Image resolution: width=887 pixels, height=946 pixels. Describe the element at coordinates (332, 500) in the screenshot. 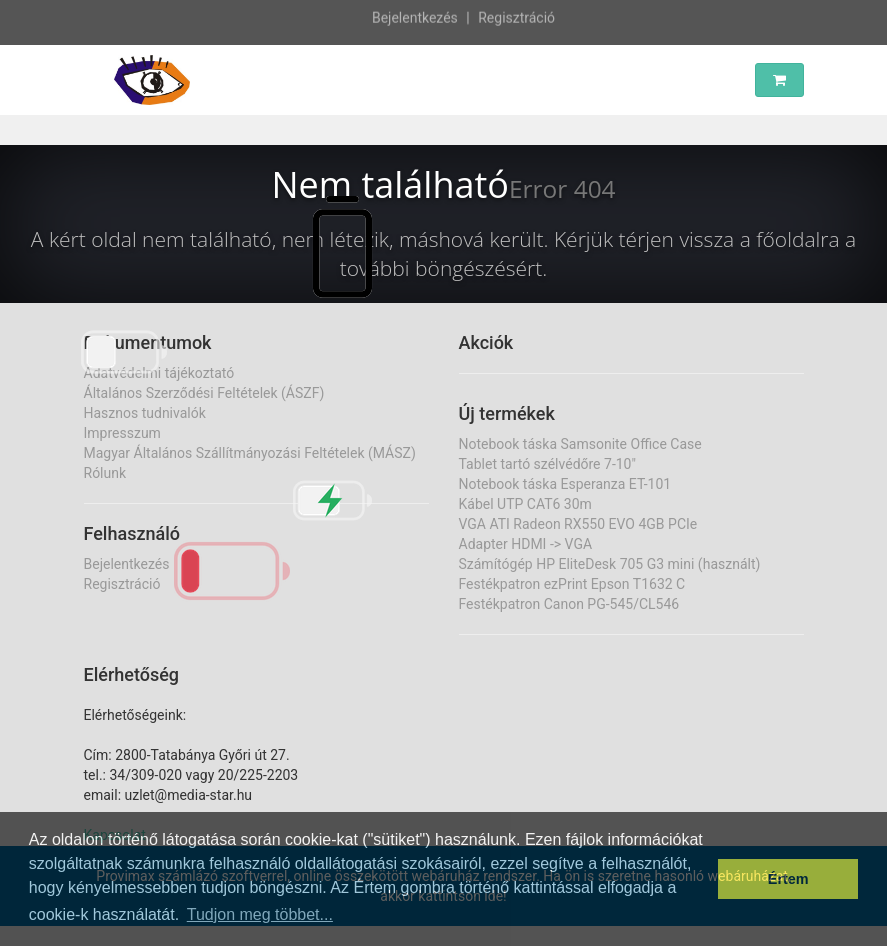

I see `battery at 60% and currently charging` at that location.